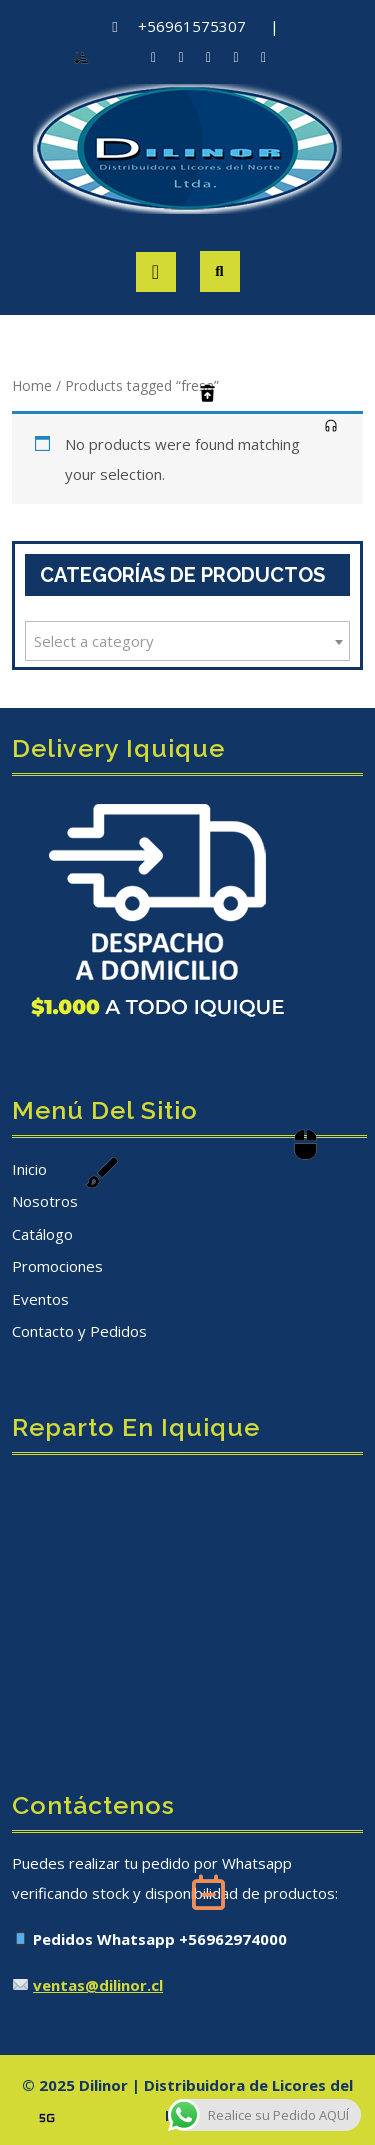 This screenshot has width=375, height=2145. What do you see at coordinates (47, 2118) in the screenshot?
I see `indicates 5G network connectivity` at bounding box center [47, 2118].